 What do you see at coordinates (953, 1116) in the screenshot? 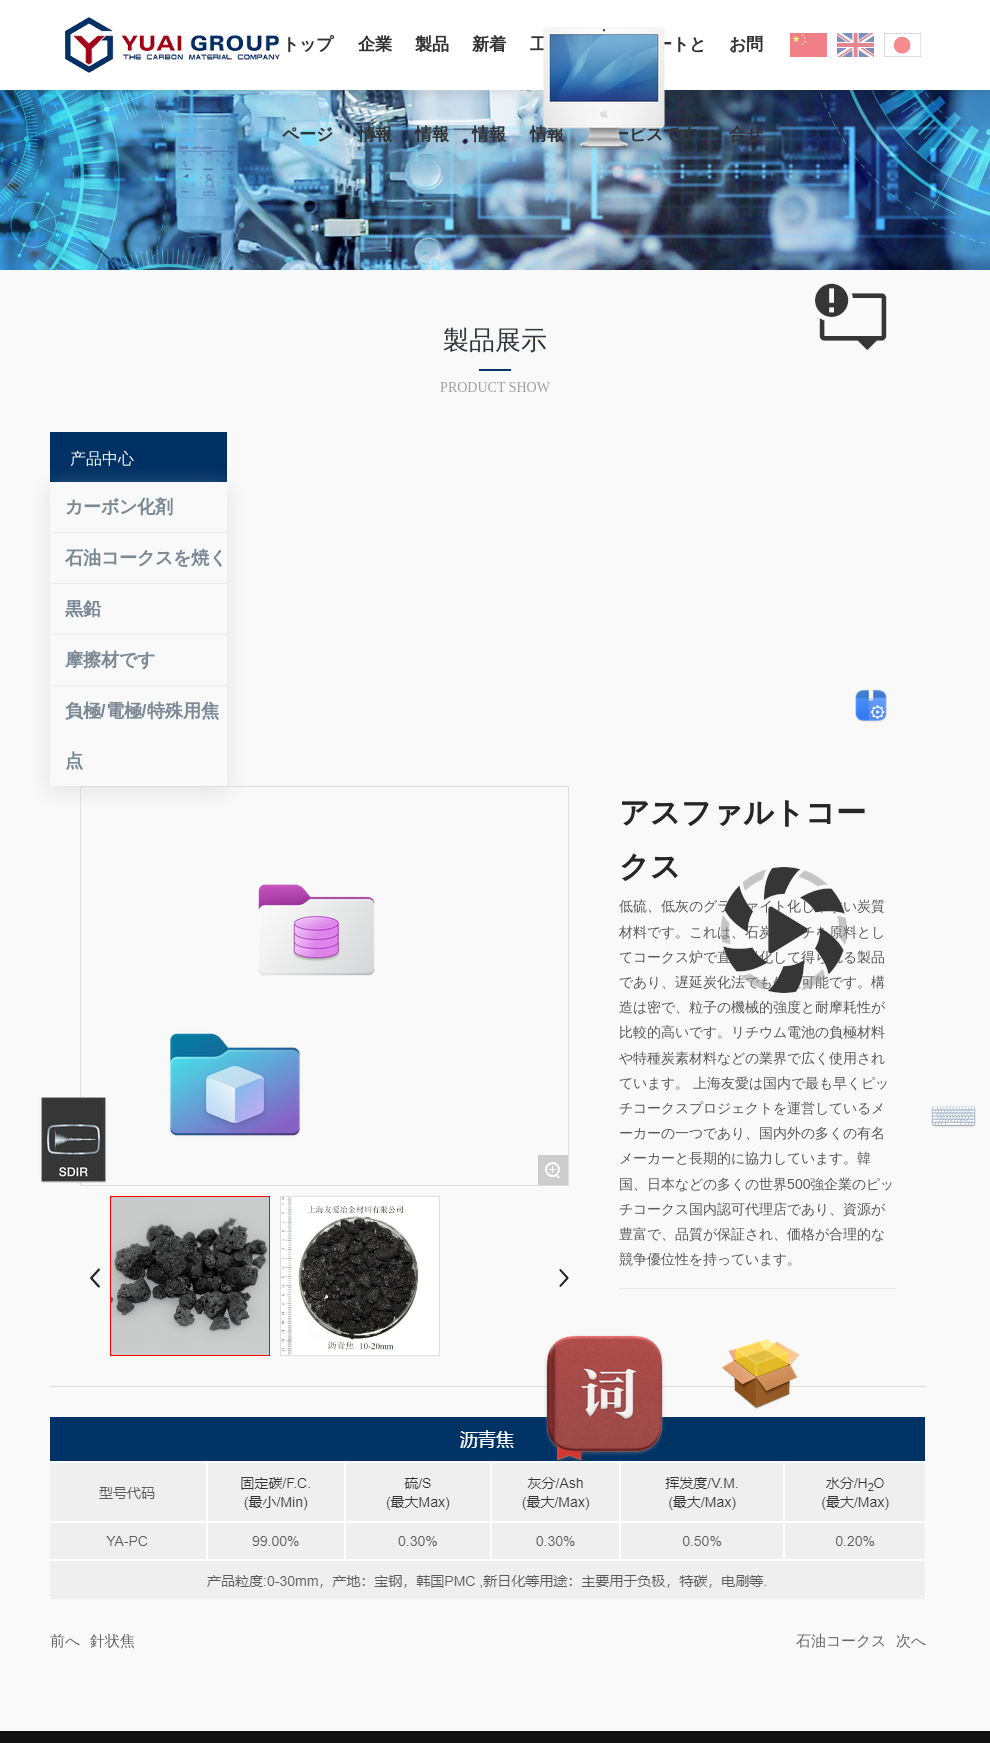
I see `indicates keyboard connected via bluetooth` at bounding box center [953, 1116].